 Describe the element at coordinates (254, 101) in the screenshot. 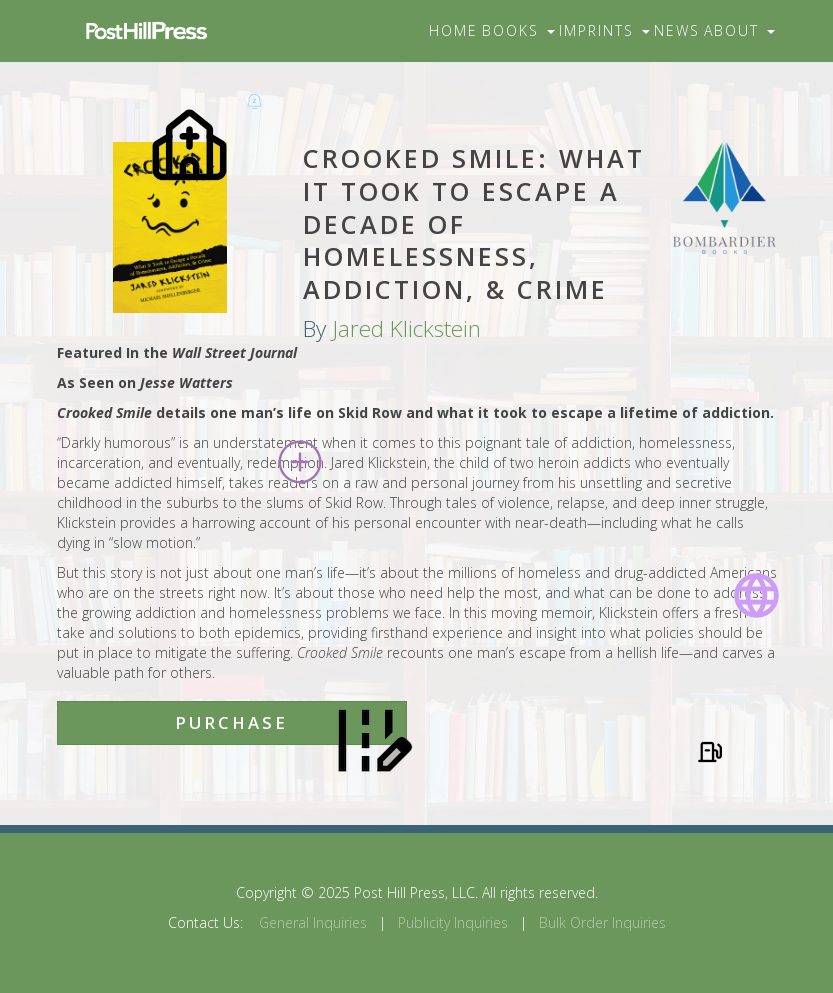

I see `notifications are snoozed` at that location.